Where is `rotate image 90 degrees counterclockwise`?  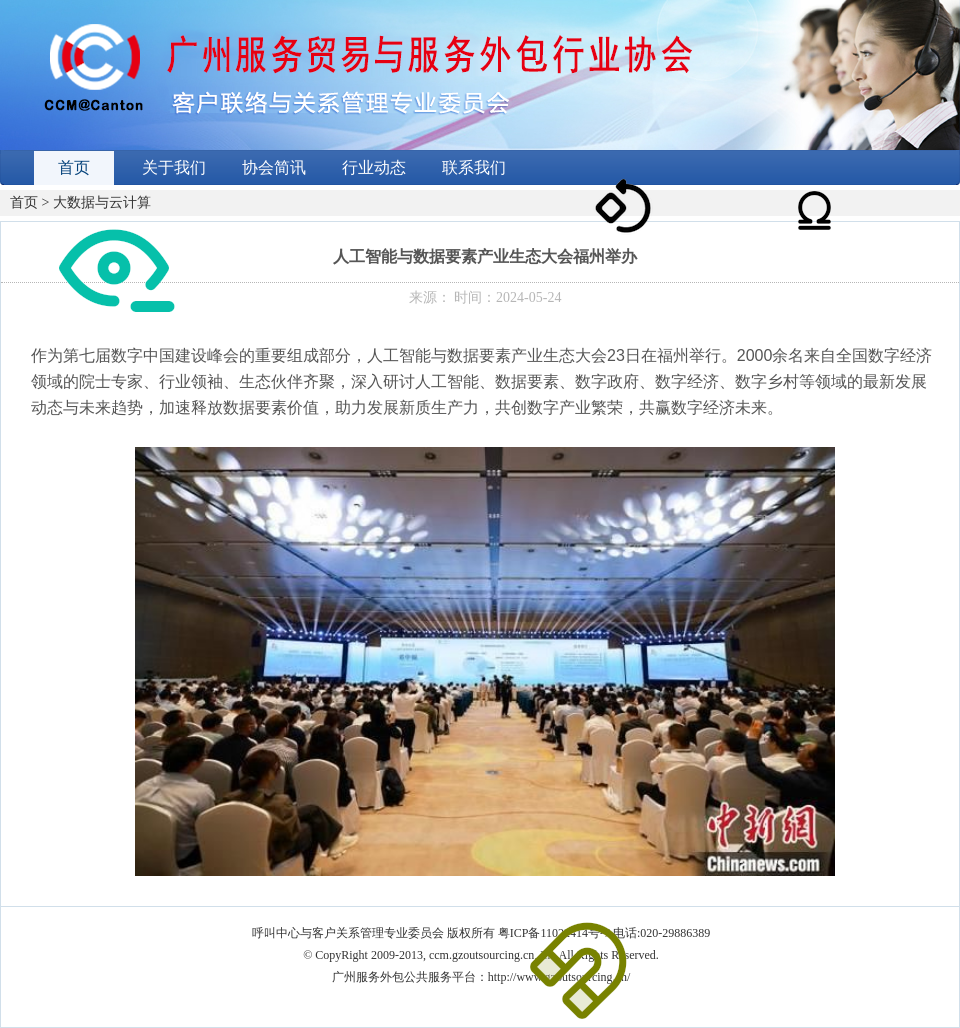 rotate image 90 degrees counterclockwise is located at coordinates (623, 205).